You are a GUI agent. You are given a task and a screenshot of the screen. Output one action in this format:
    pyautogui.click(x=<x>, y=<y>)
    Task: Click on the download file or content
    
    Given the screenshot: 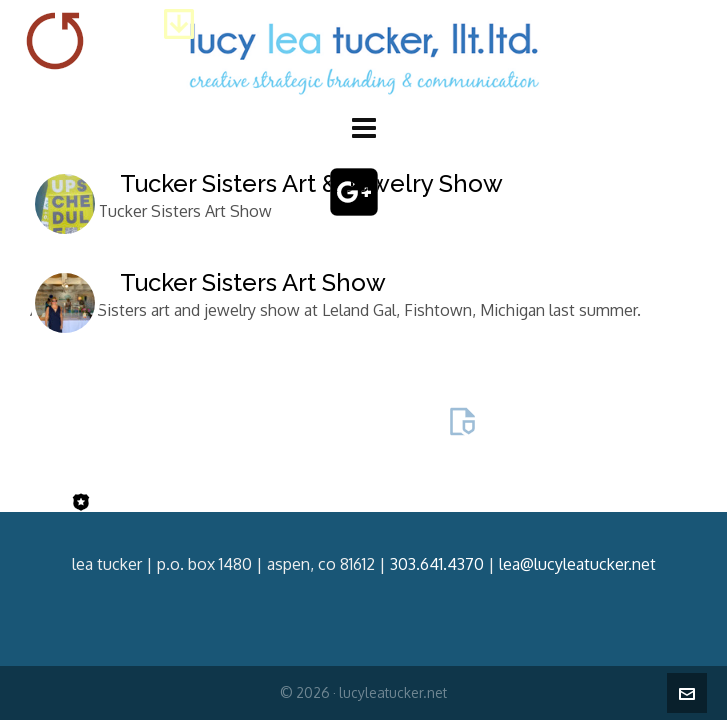 What is the action you would take?
    pyautogui.click(x=179, y=24)
    